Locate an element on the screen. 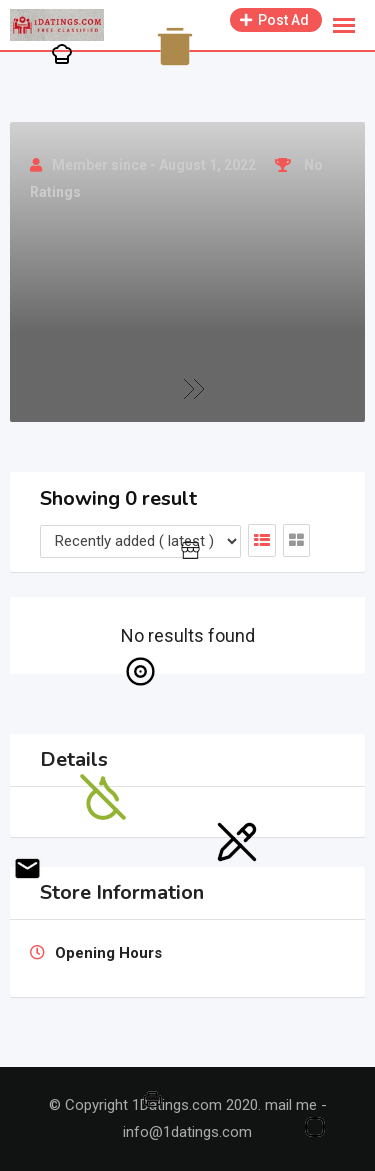  delete an item is located at coordinates (175, 48).